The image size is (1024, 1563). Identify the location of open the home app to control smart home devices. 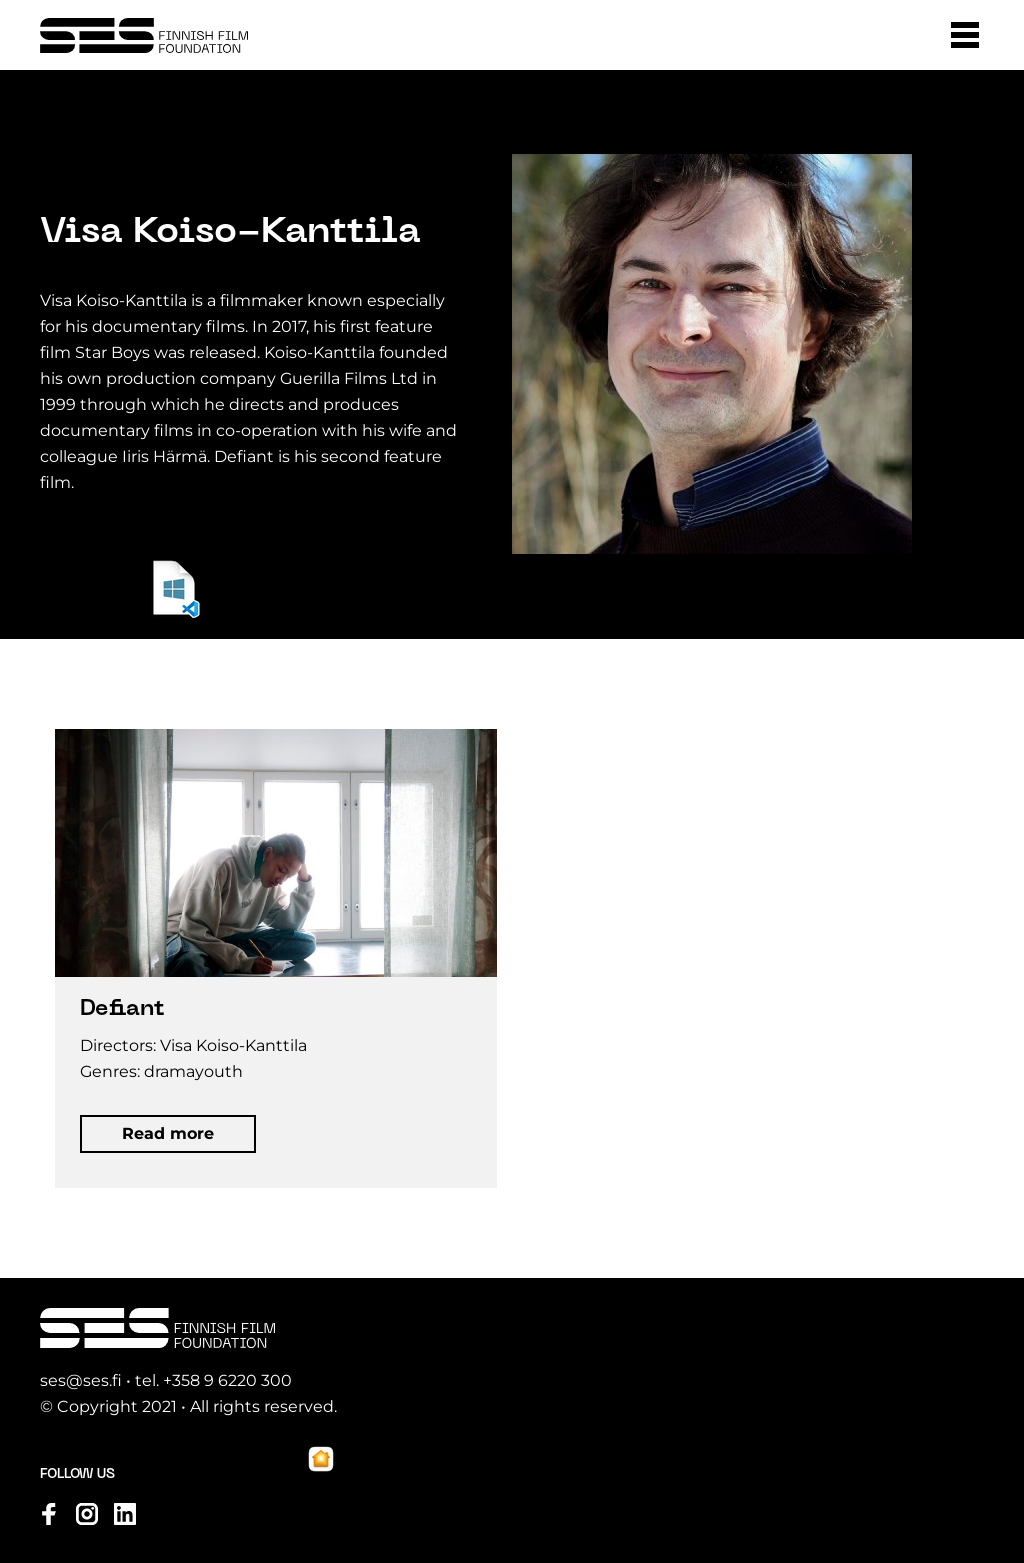
(321, 1459).